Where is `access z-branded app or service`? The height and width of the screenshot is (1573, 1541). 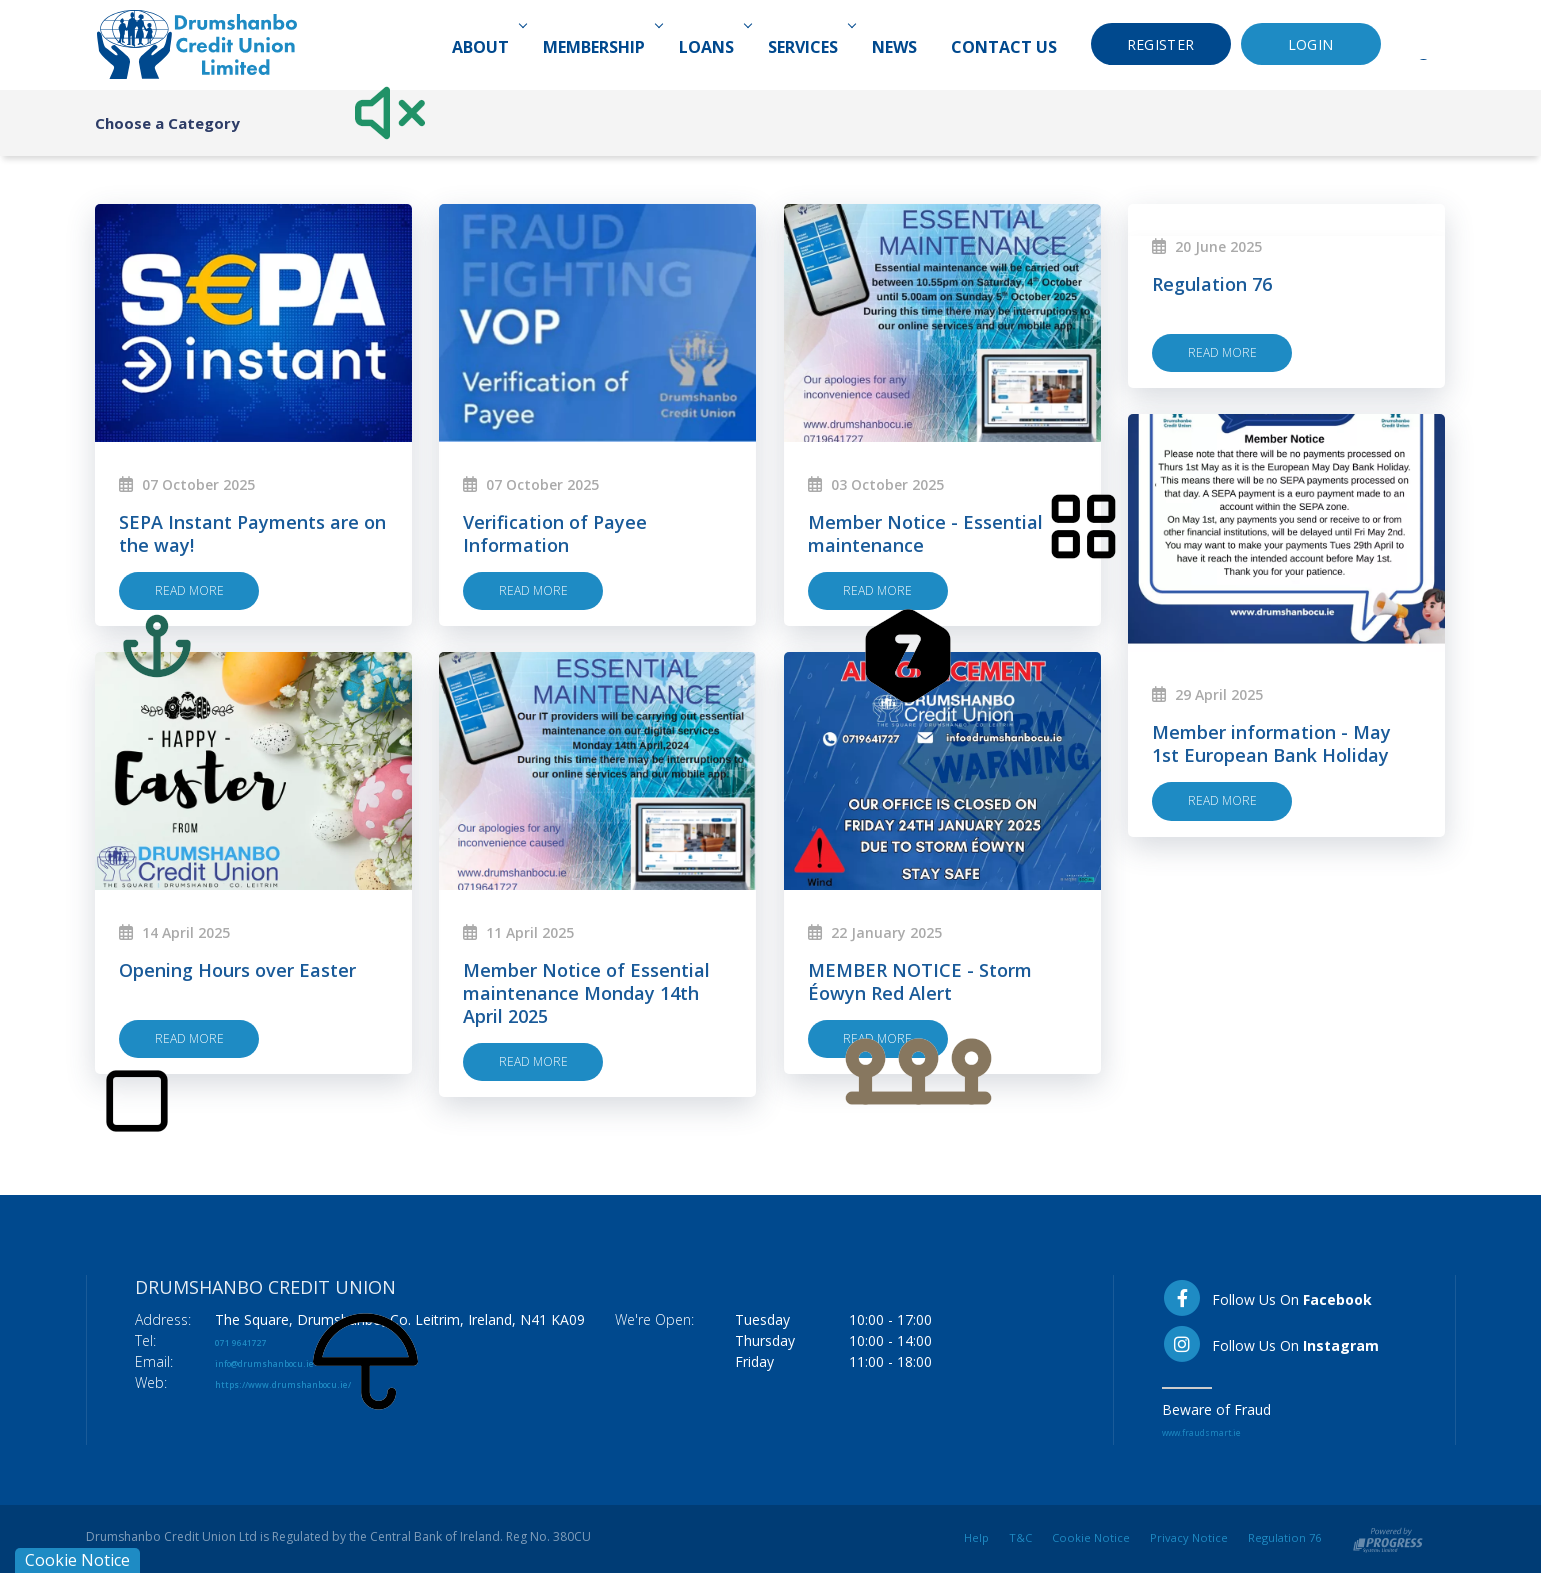 access z-branded app or service is located at coordinates (908, 656).